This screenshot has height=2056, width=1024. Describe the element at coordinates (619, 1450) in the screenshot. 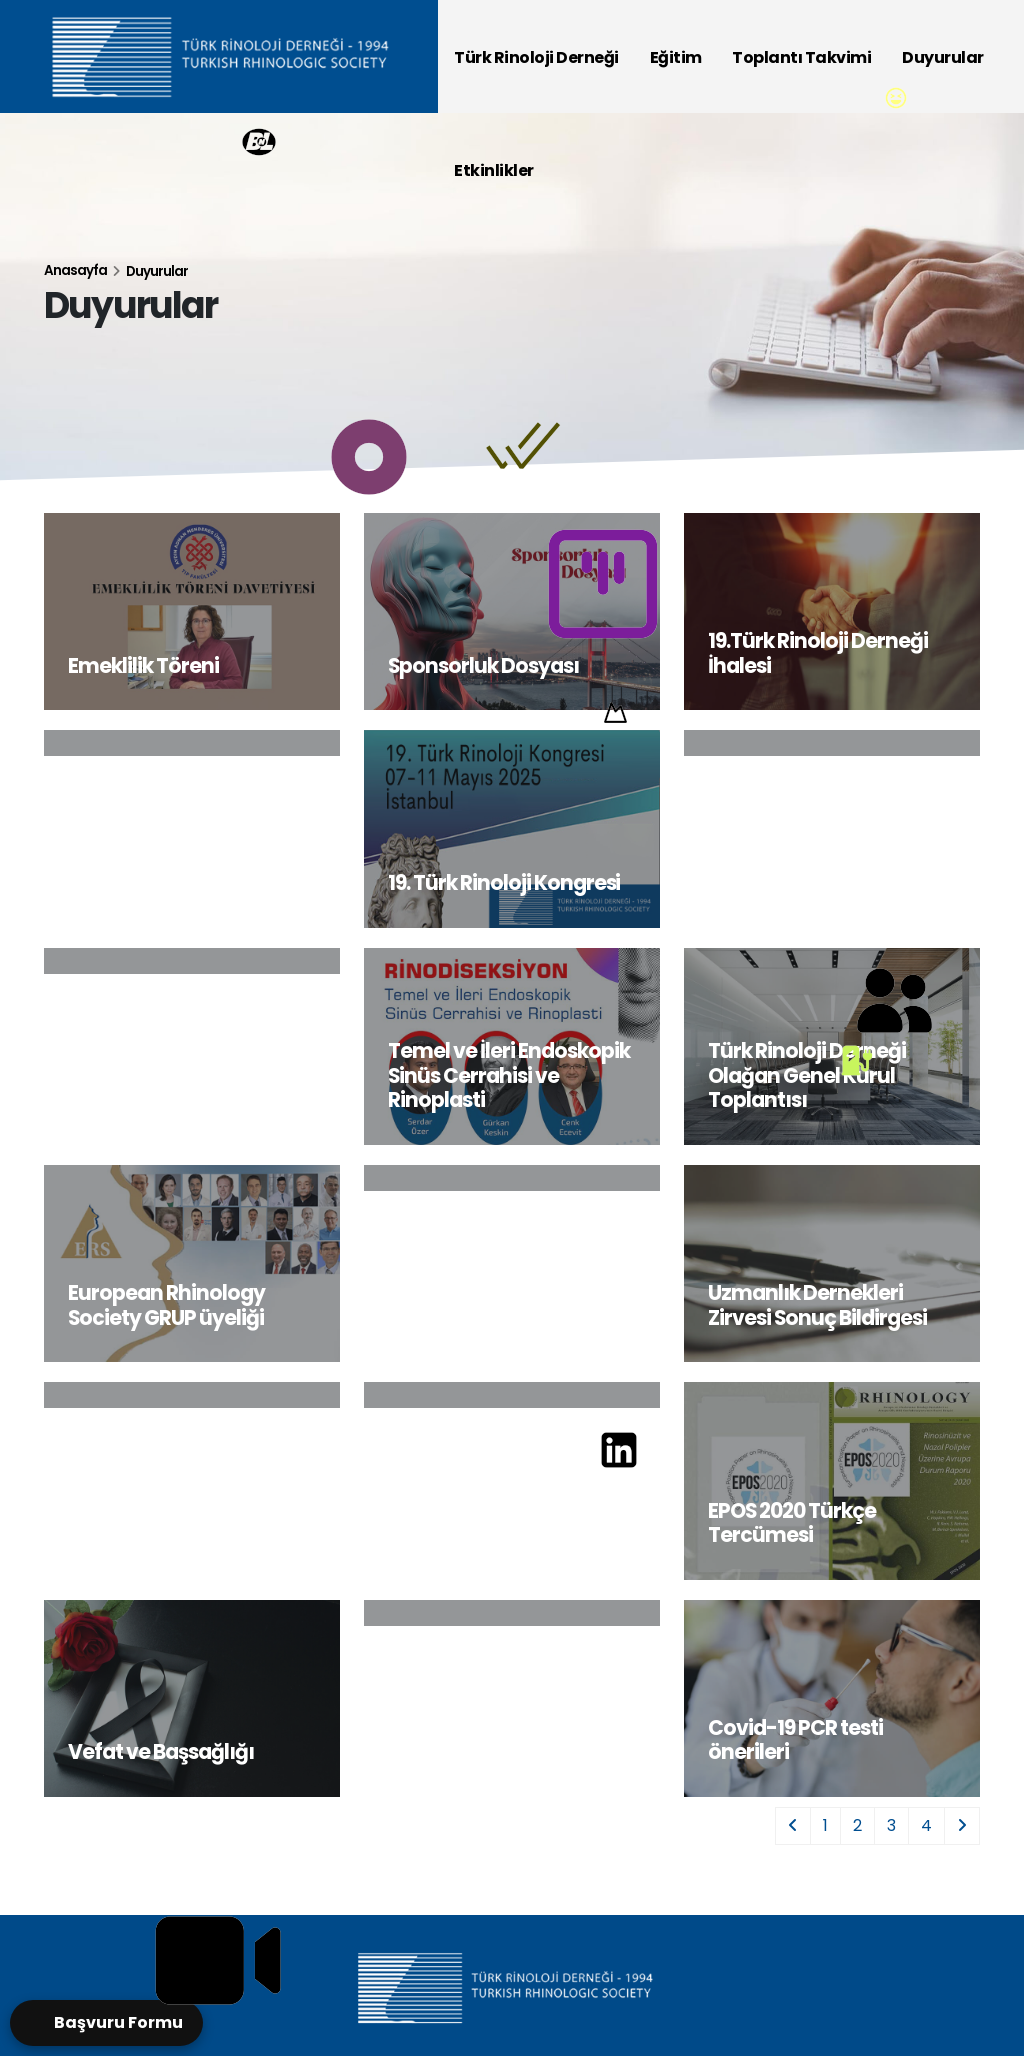

I see `open linkedin profile` at that location.